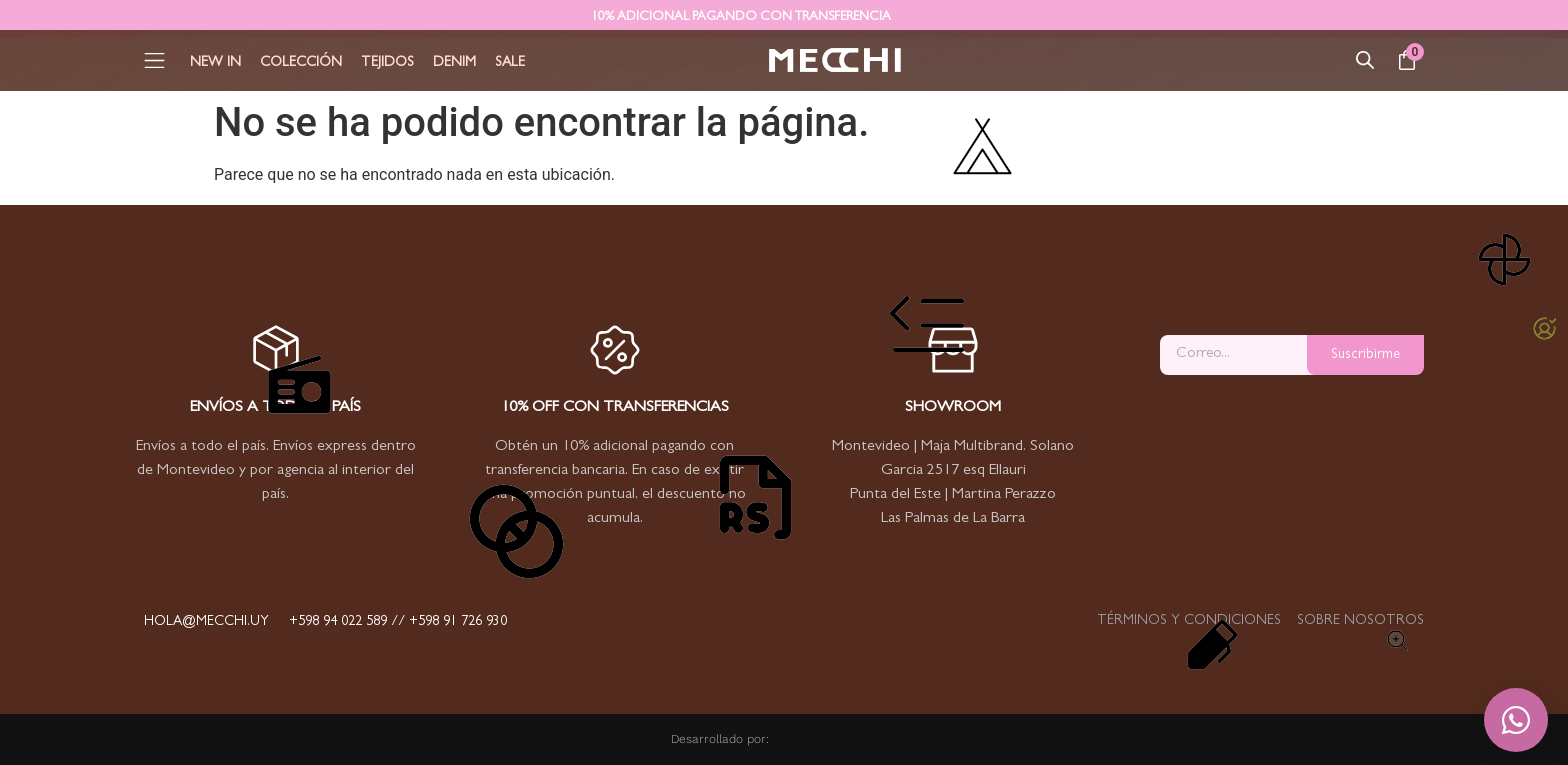 The height and width of the screenshot is (765, 1568). What do you see at coordinates (1504, 259) in the screenshot?
I see `open google photos` at bounding box center [1504, 259].